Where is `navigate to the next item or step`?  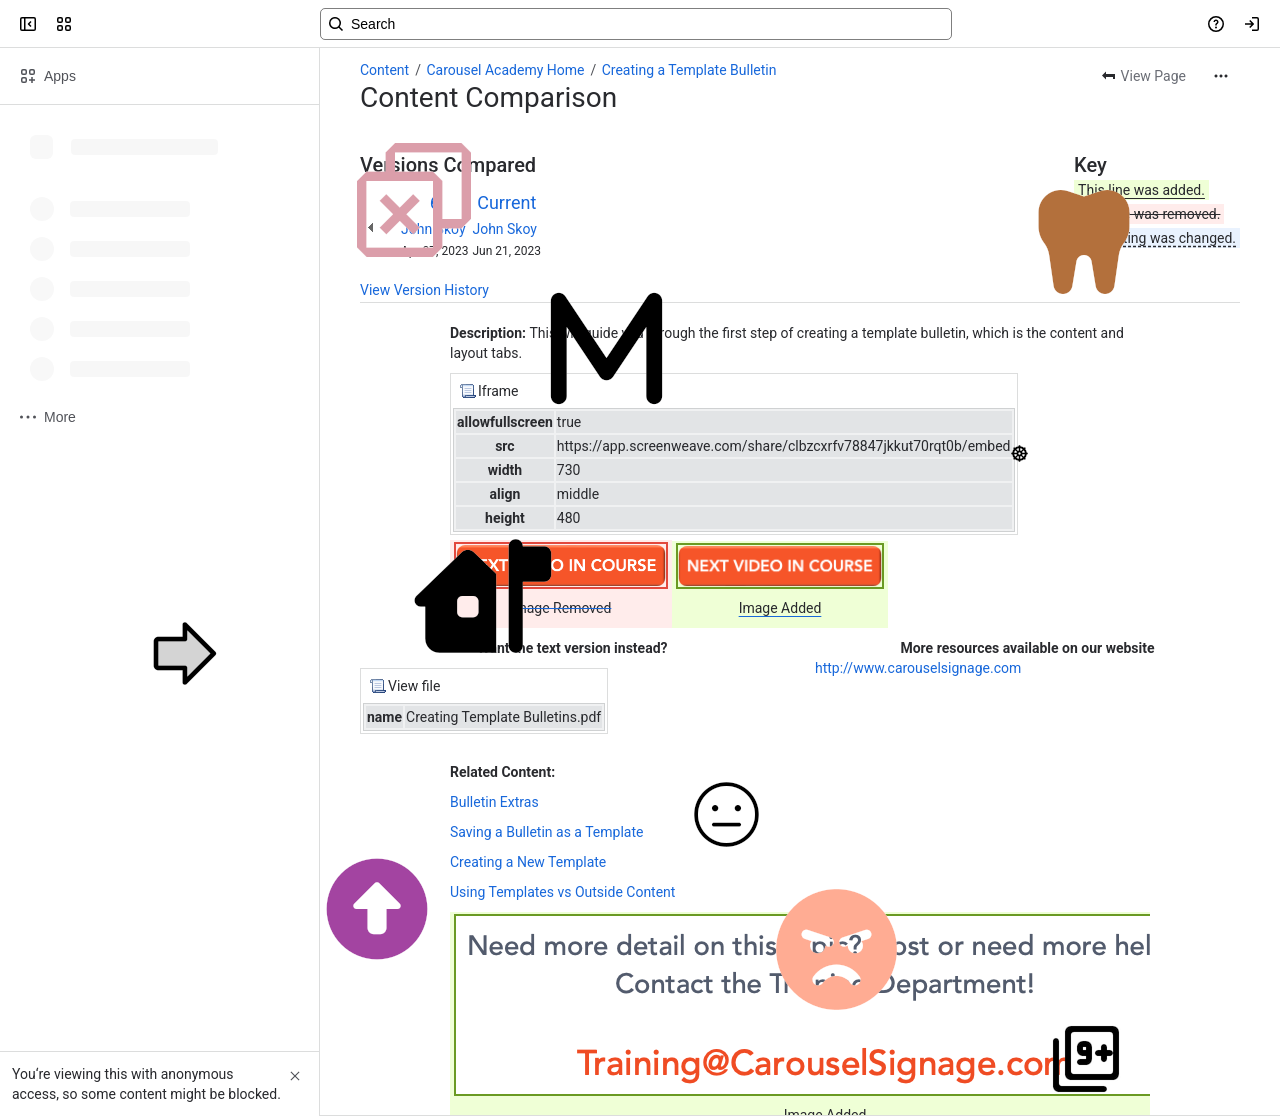 navigate to the next item or step is located at coordinates (182, 653).